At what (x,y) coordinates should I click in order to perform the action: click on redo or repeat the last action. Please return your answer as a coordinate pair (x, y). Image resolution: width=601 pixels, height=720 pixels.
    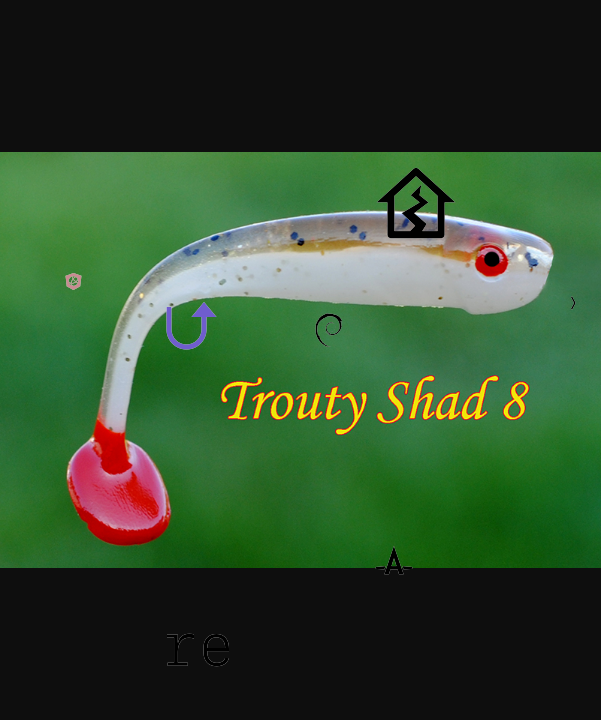
    Looking at the image, I should click on (189, 327).